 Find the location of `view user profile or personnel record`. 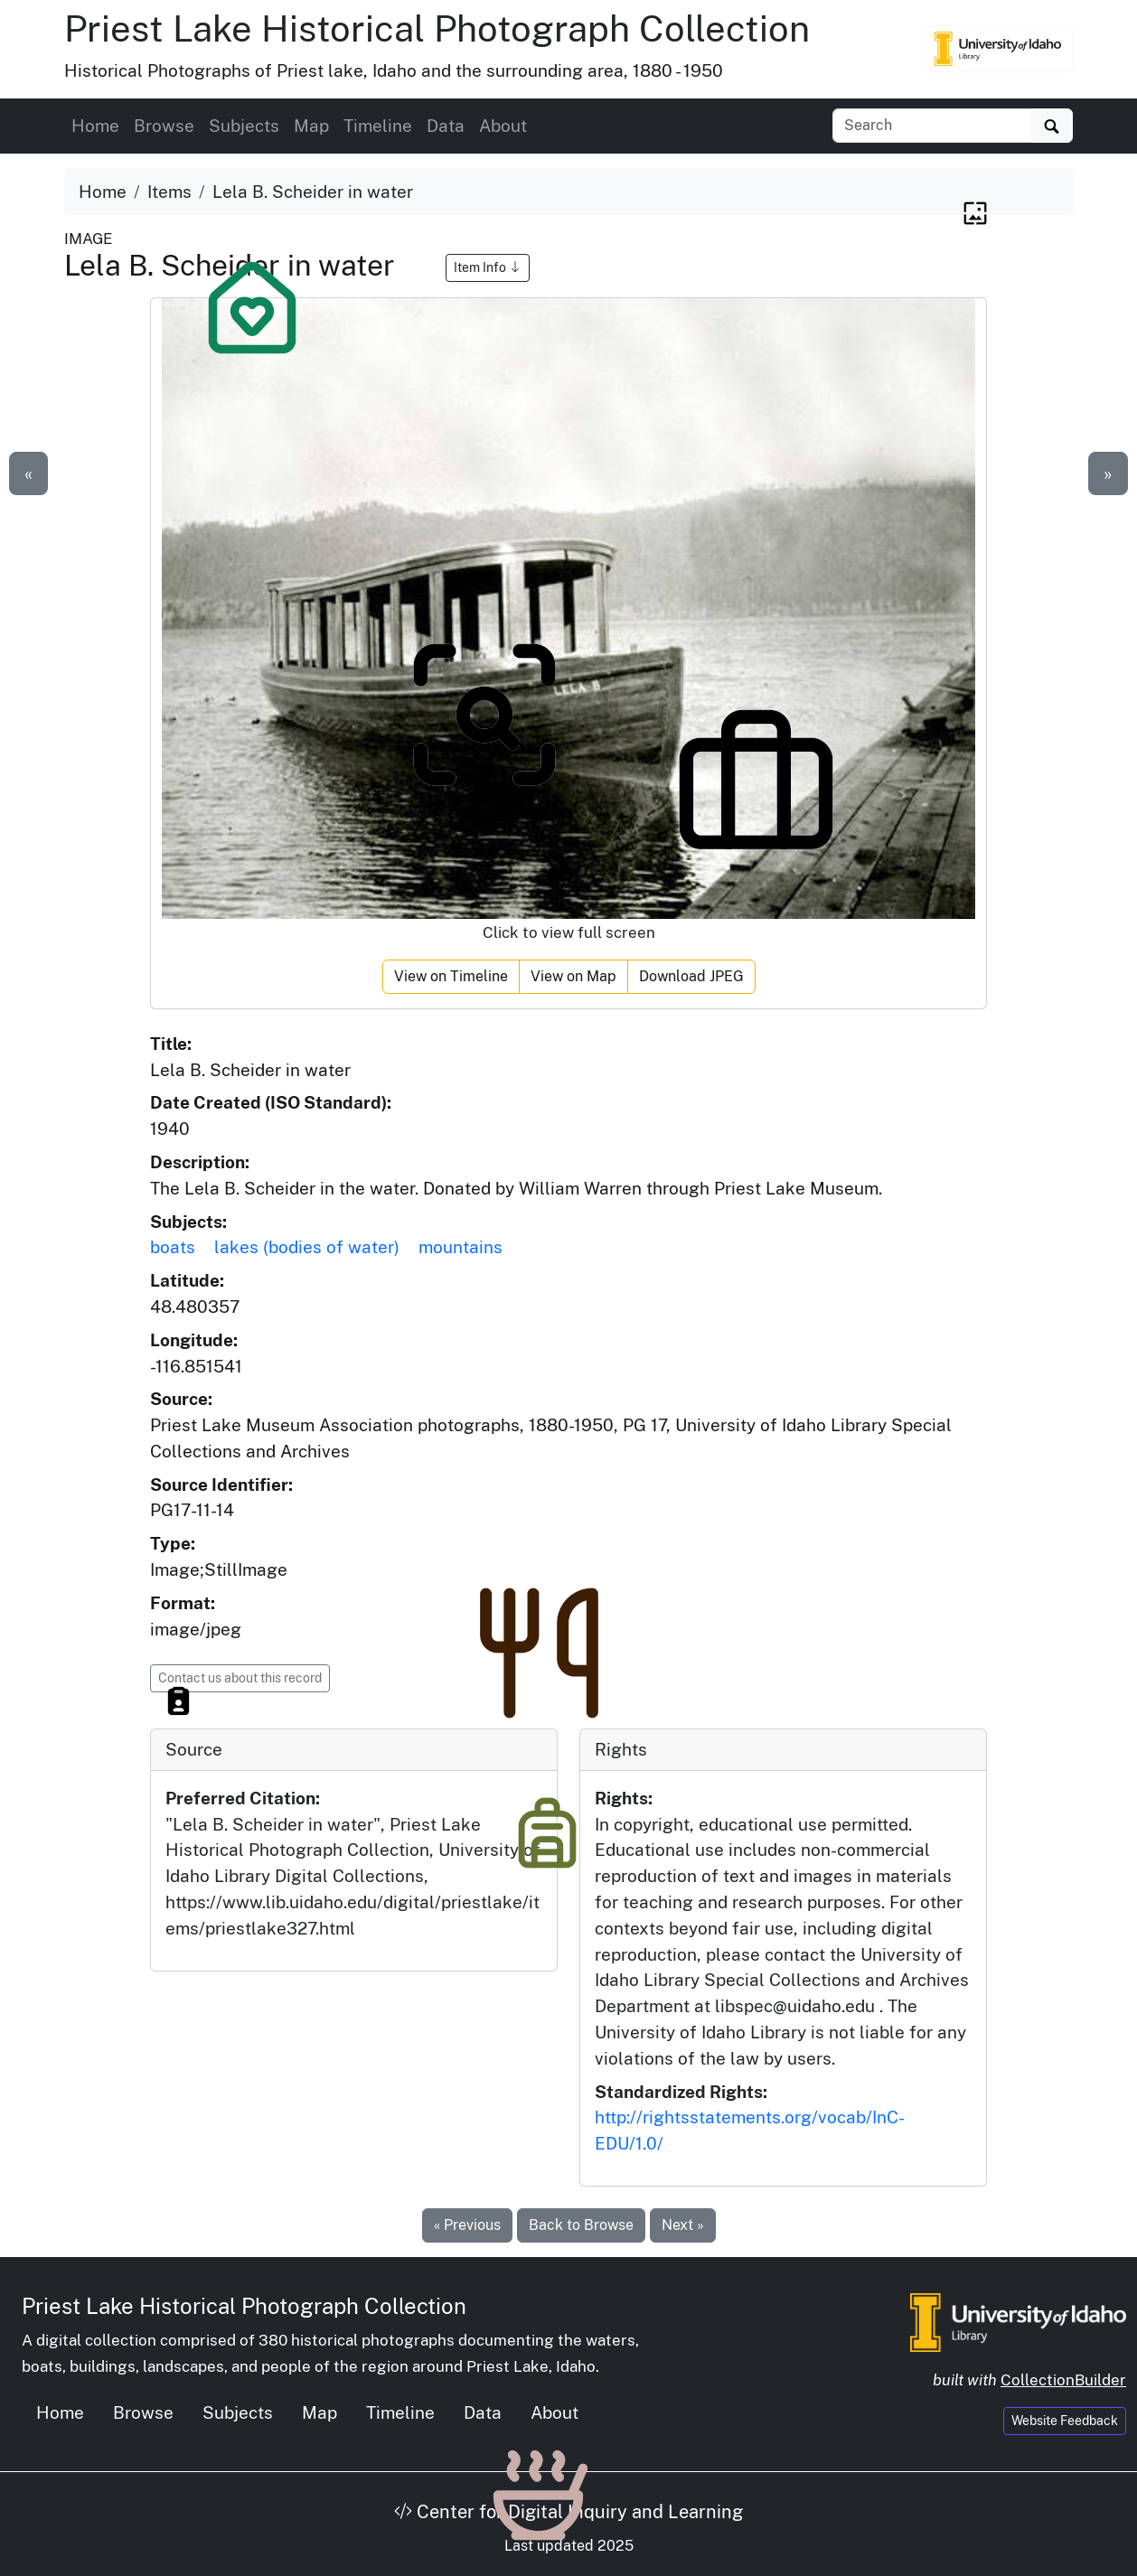

view user profile or personnel record is located at coordinates (178, 1700).